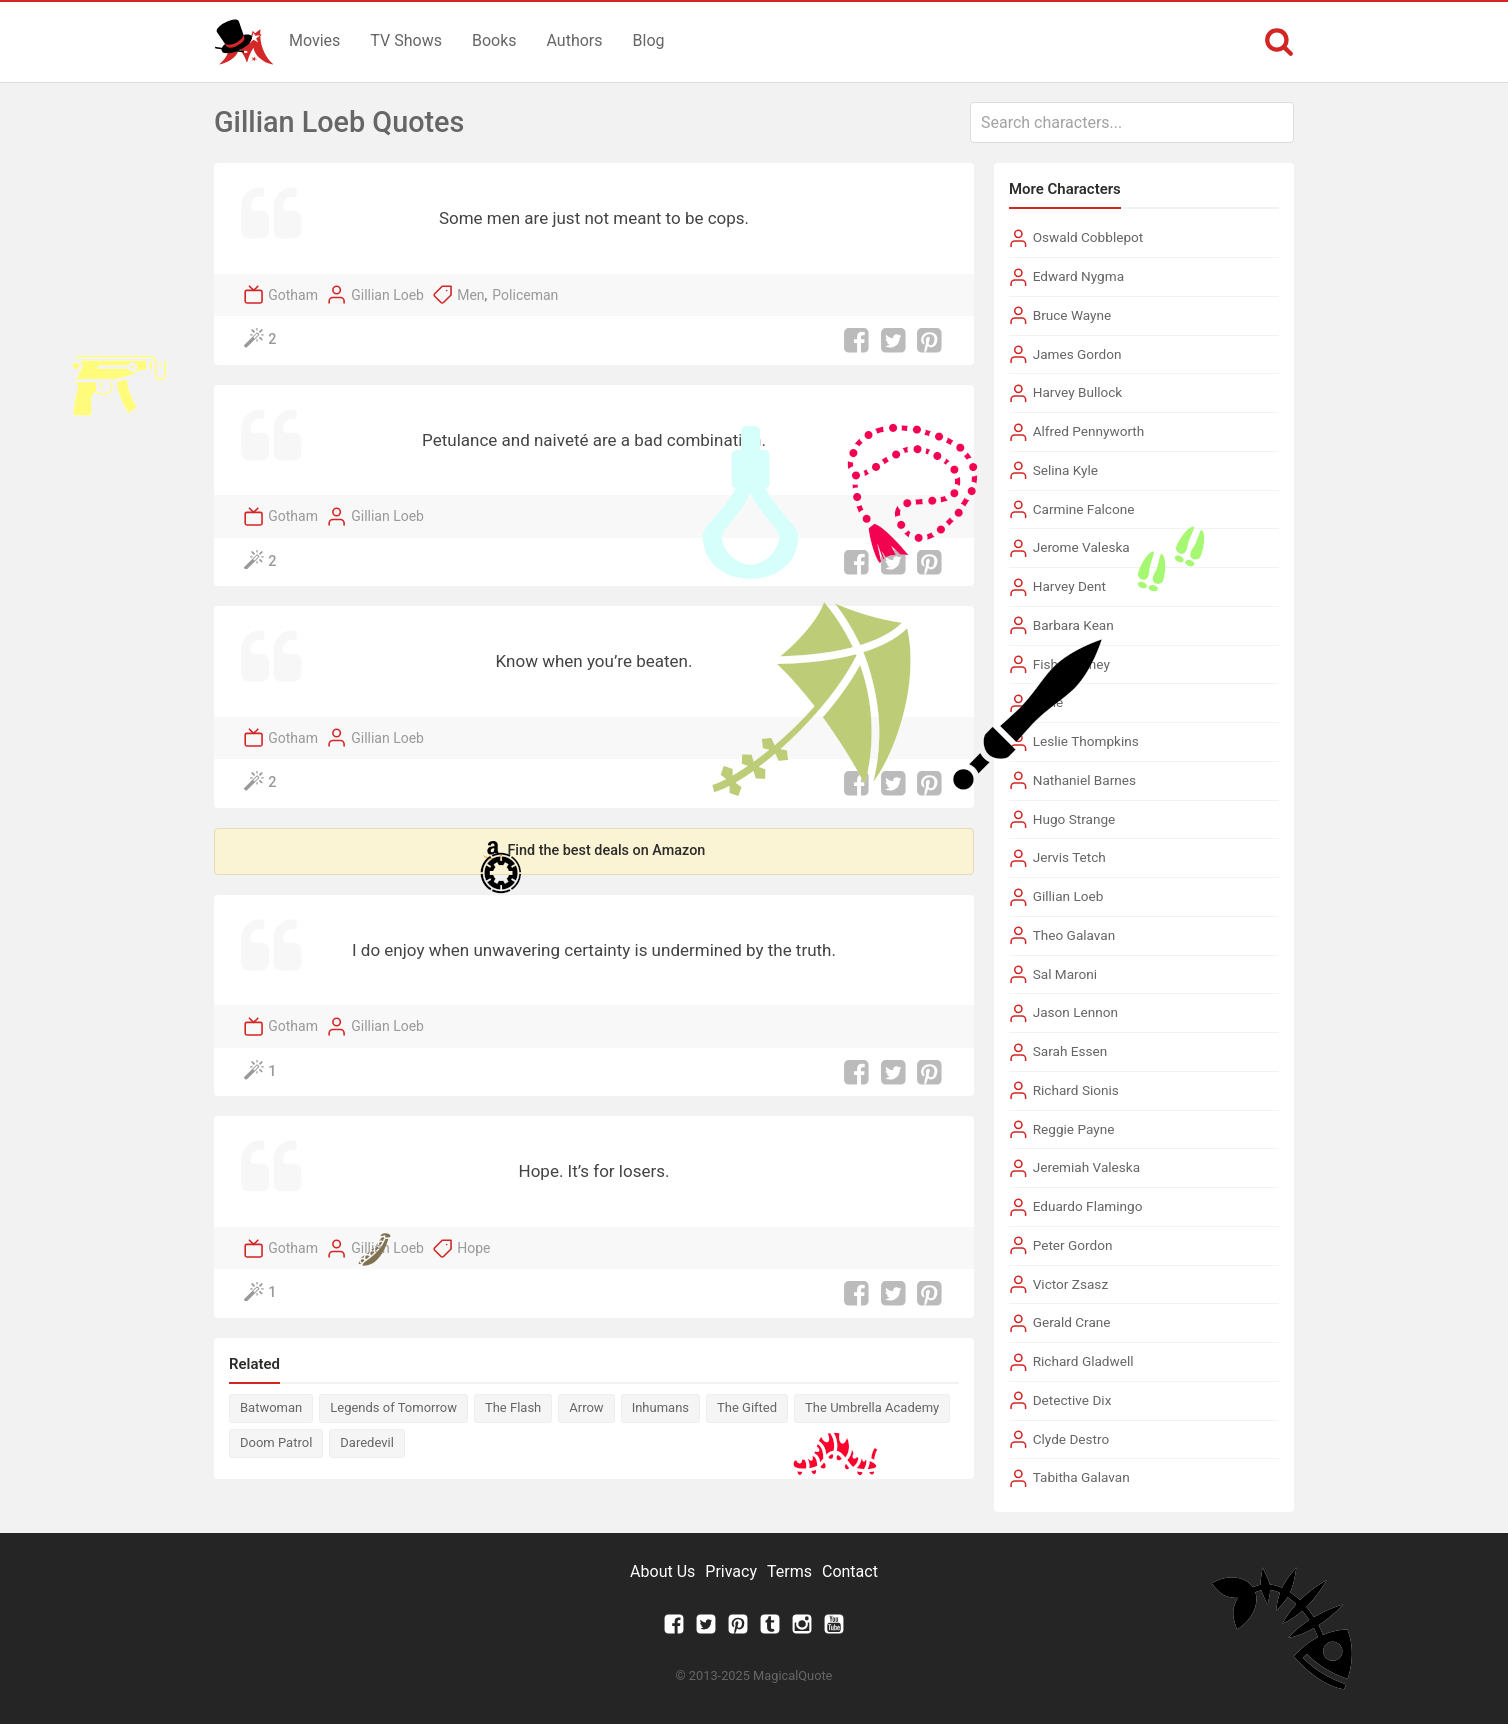 This screenshot has width=1508, height=1724. I want to click on access prayer or meditation features, so click(912, 493).